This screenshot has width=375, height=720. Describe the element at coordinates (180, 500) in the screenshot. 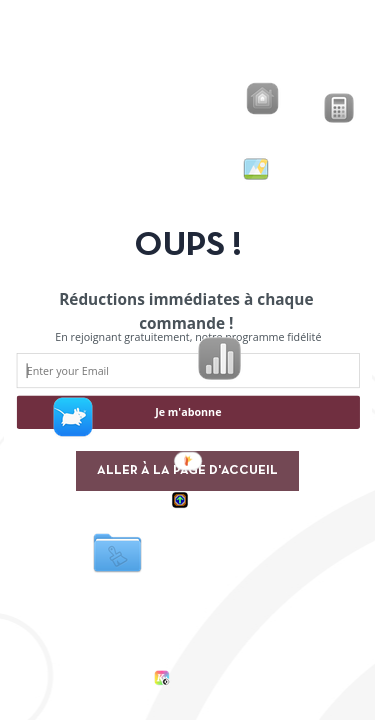

I see `launch the AAAAXY puzzle game` at that location.